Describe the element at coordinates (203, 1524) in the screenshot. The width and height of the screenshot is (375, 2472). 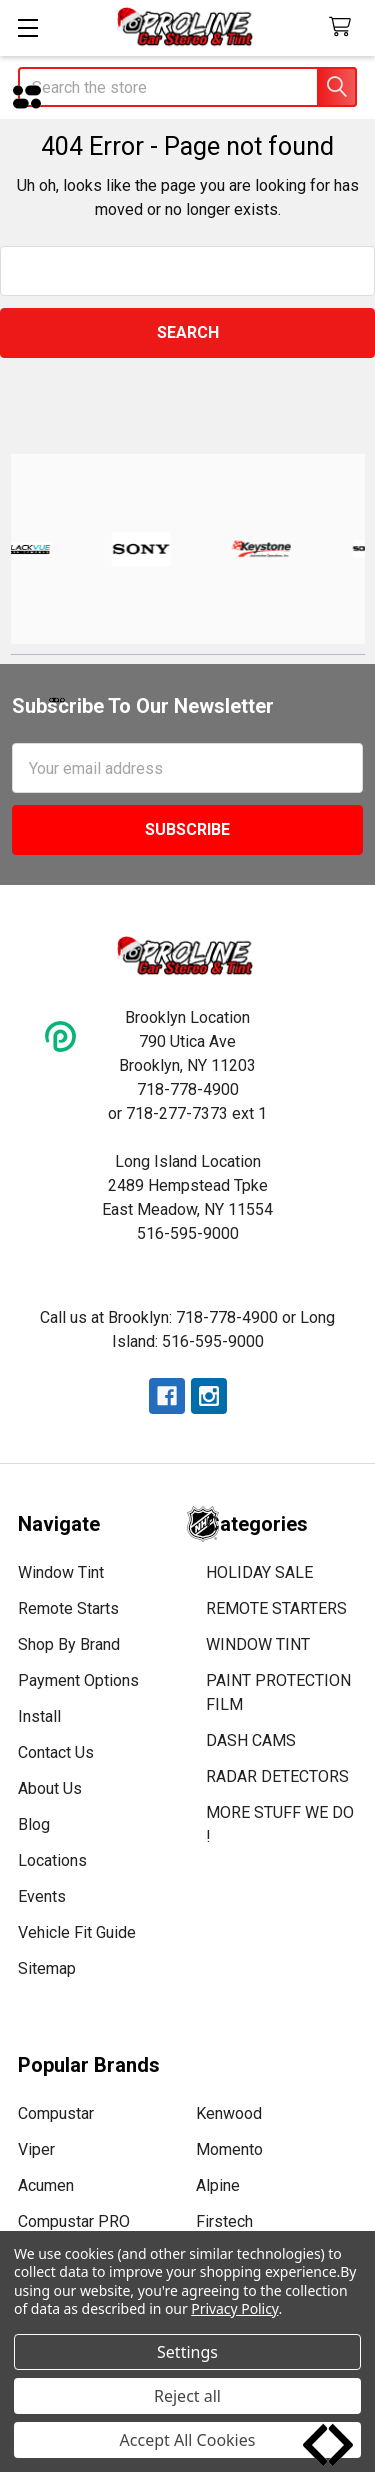
I see `open the NHL app or website` at that location.